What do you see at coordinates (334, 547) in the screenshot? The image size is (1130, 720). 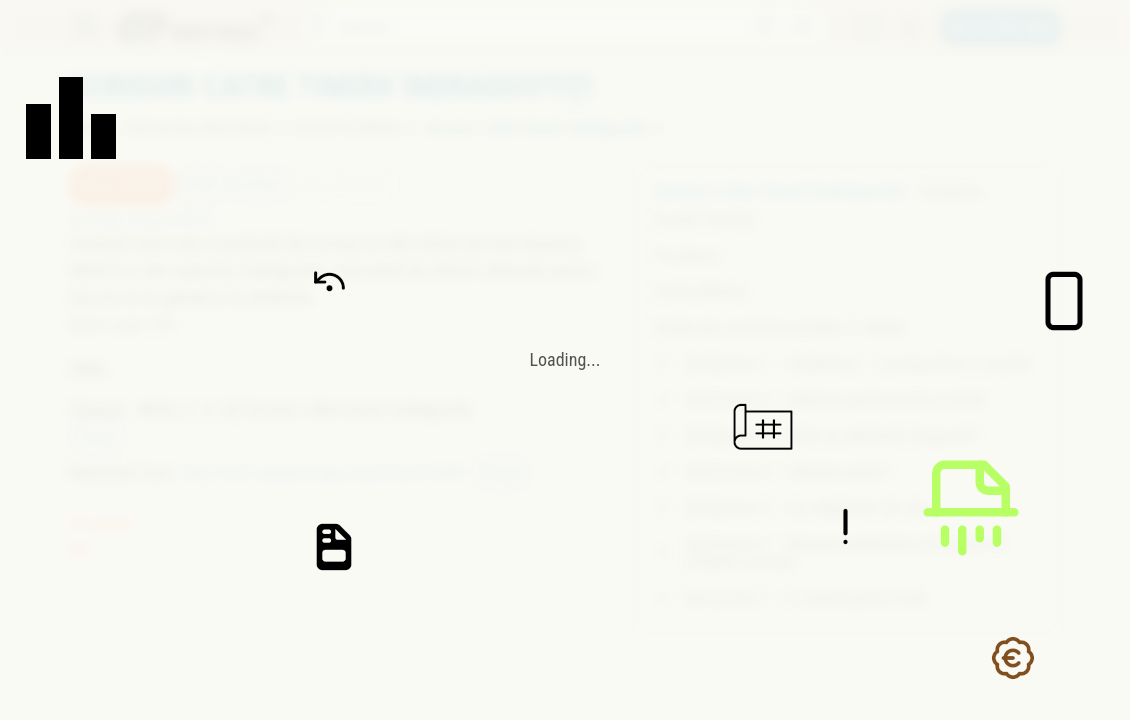 I see `view invoice or billing document` at bounding box center [334, 547].